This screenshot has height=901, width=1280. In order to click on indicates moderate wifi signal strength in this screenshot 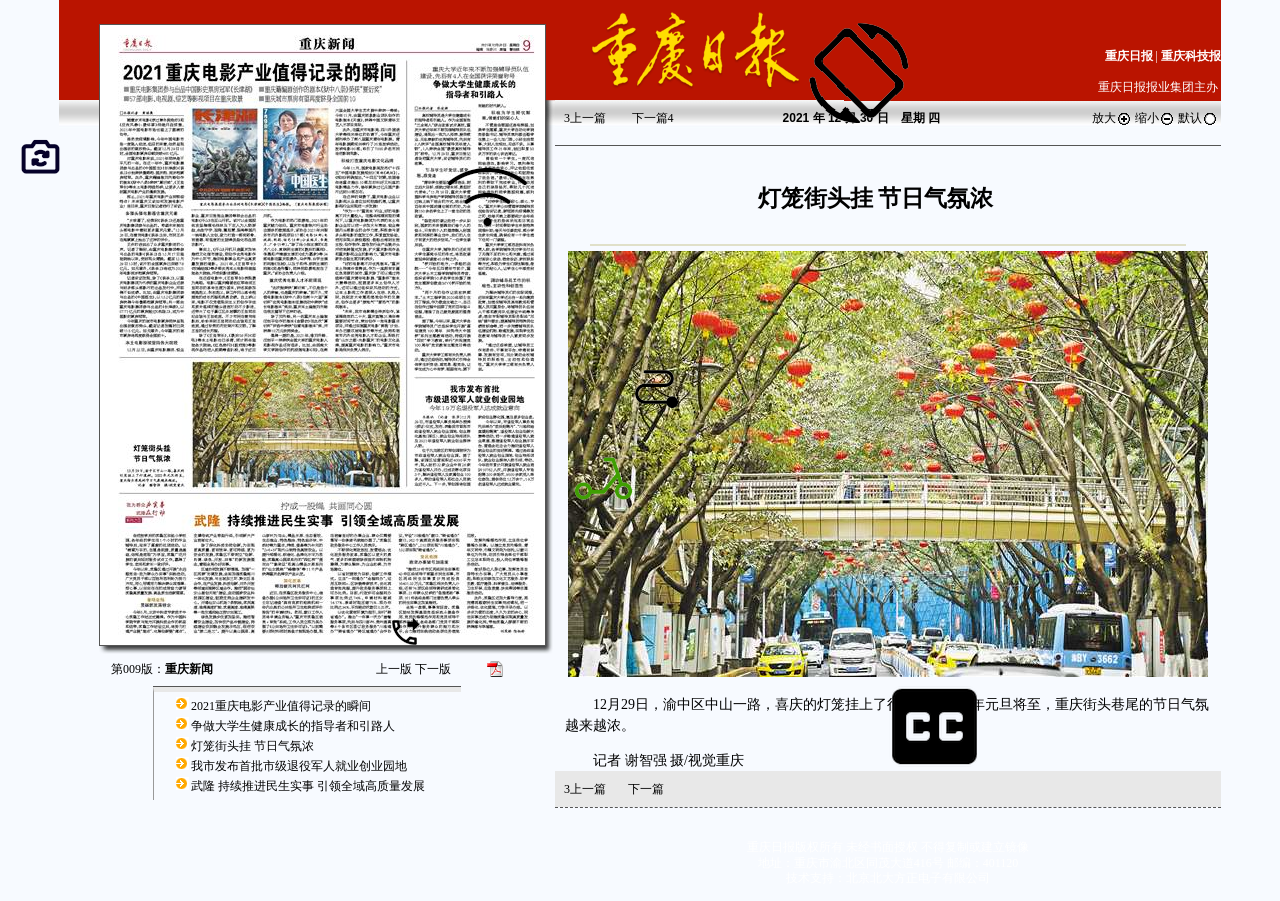, I will do `click(487, 182)`.